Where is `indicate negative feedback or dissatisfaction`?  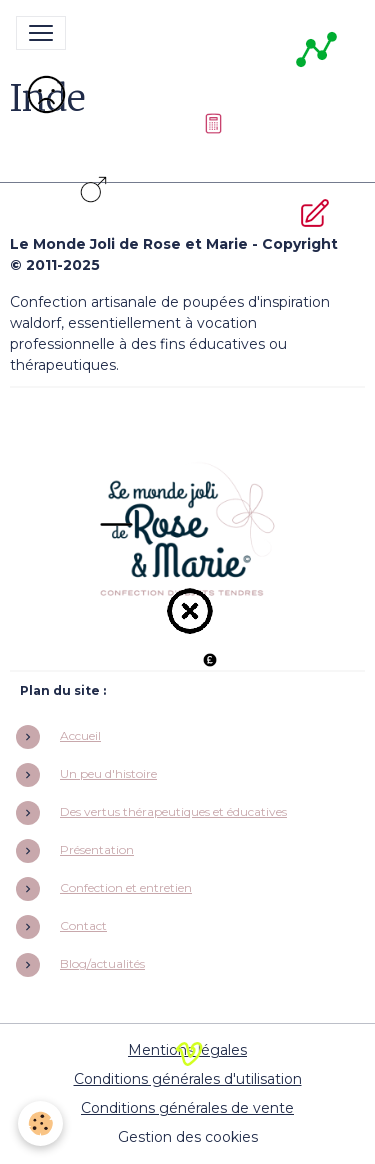
indicate negative feedback or dissatisfaction is located at coordinates (46, 94).